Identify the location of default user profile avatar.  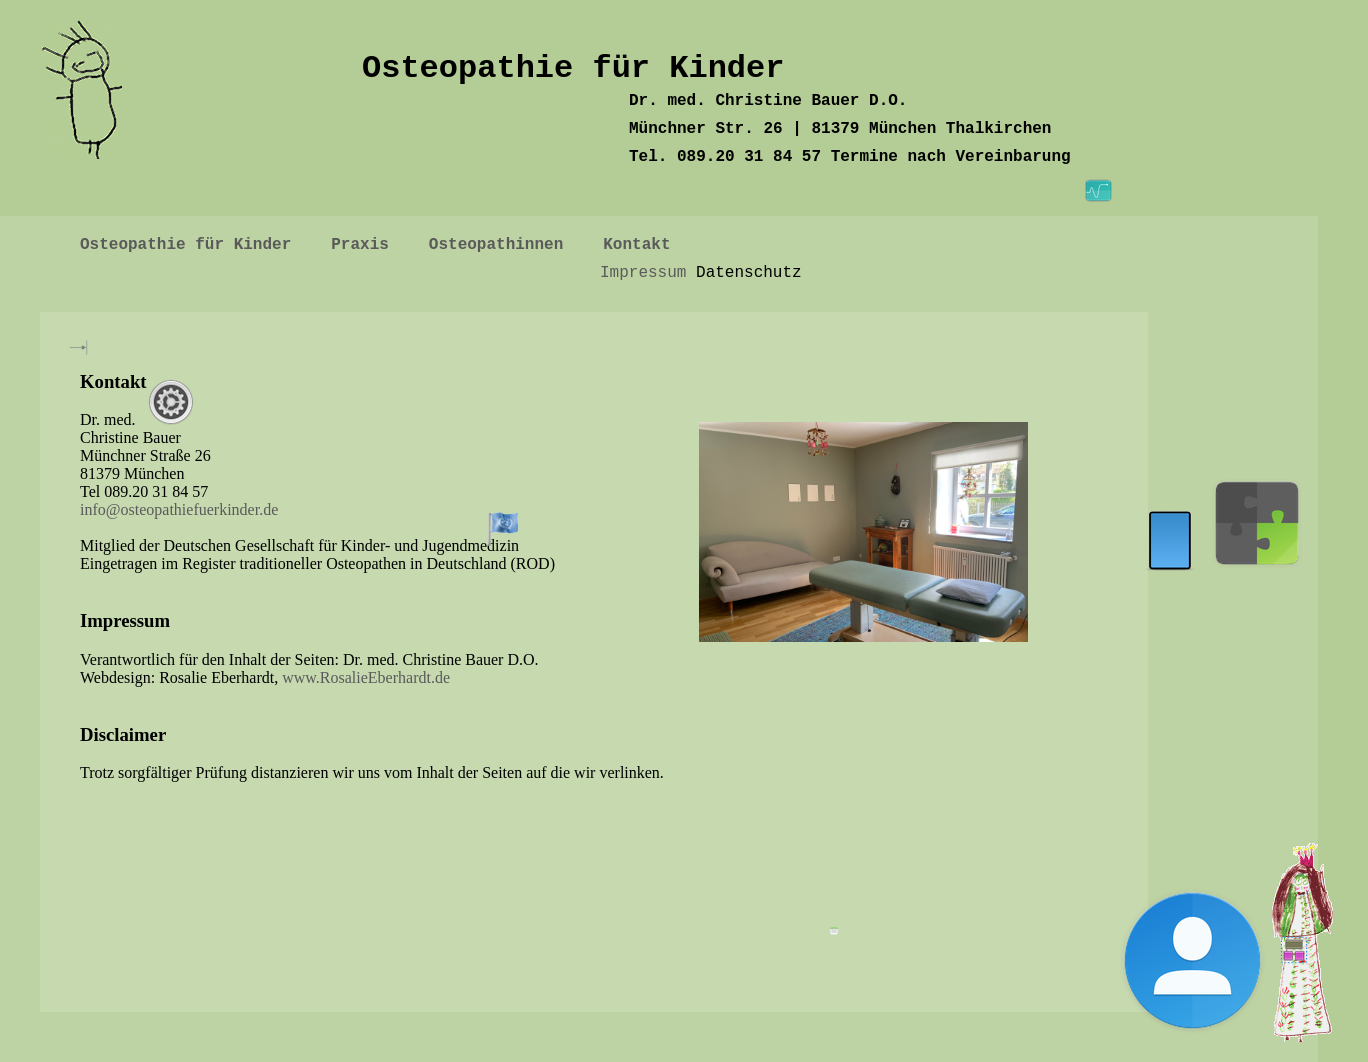
(1192, 960).